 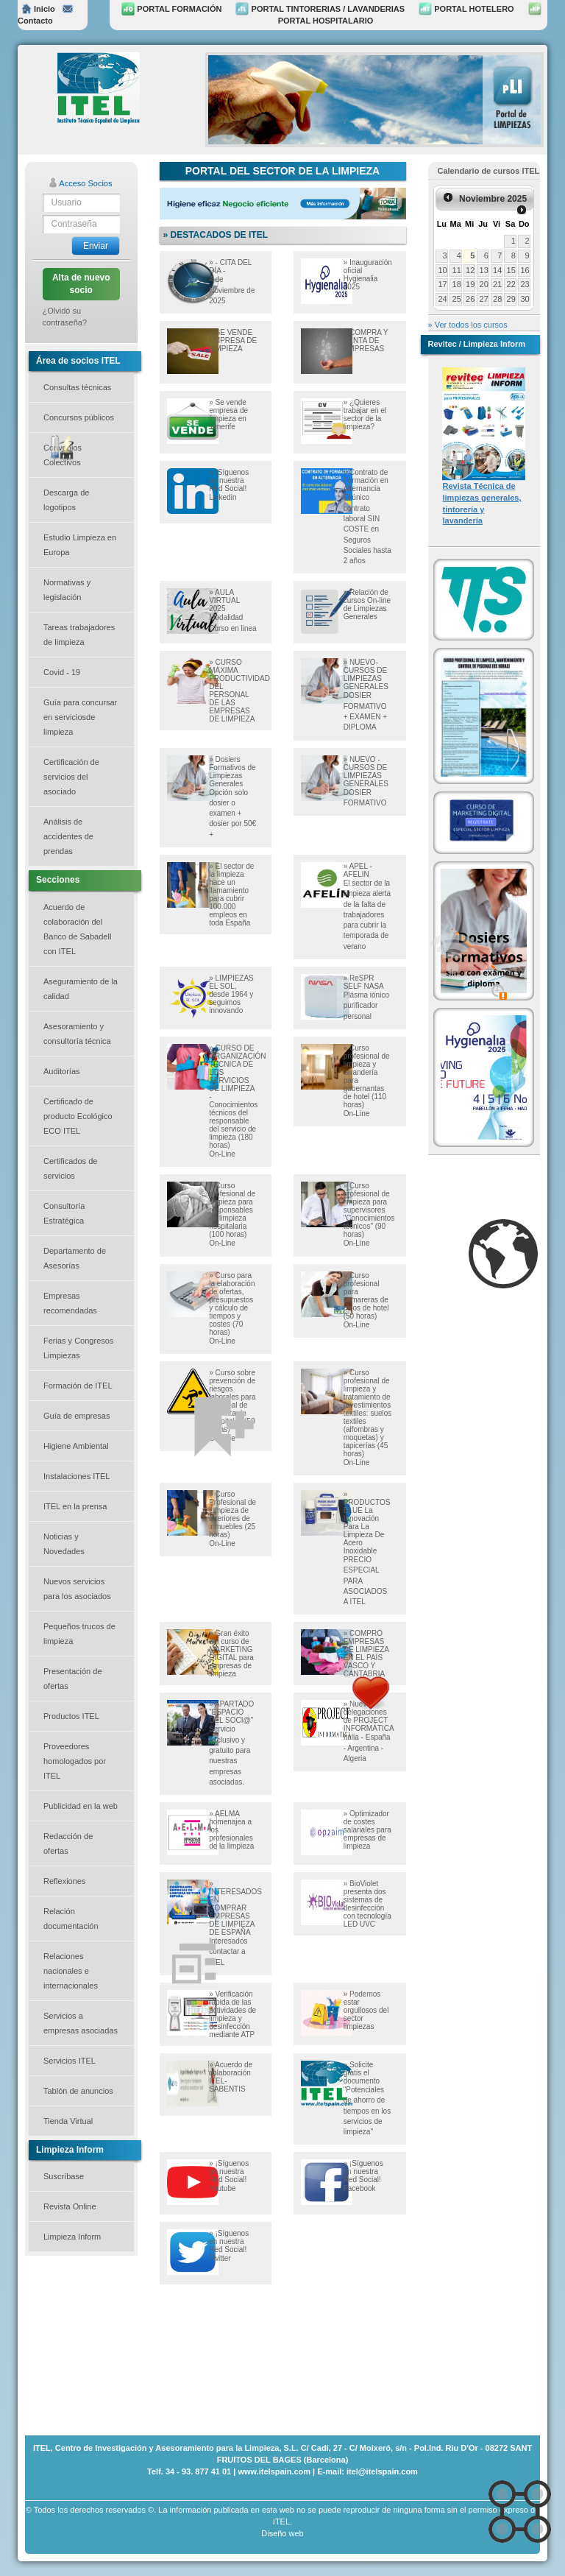 What do you see at coordinates (519, 2511) in the screenshot?
I see `configure hot corners behavior` at bounding box center [519, 2511].